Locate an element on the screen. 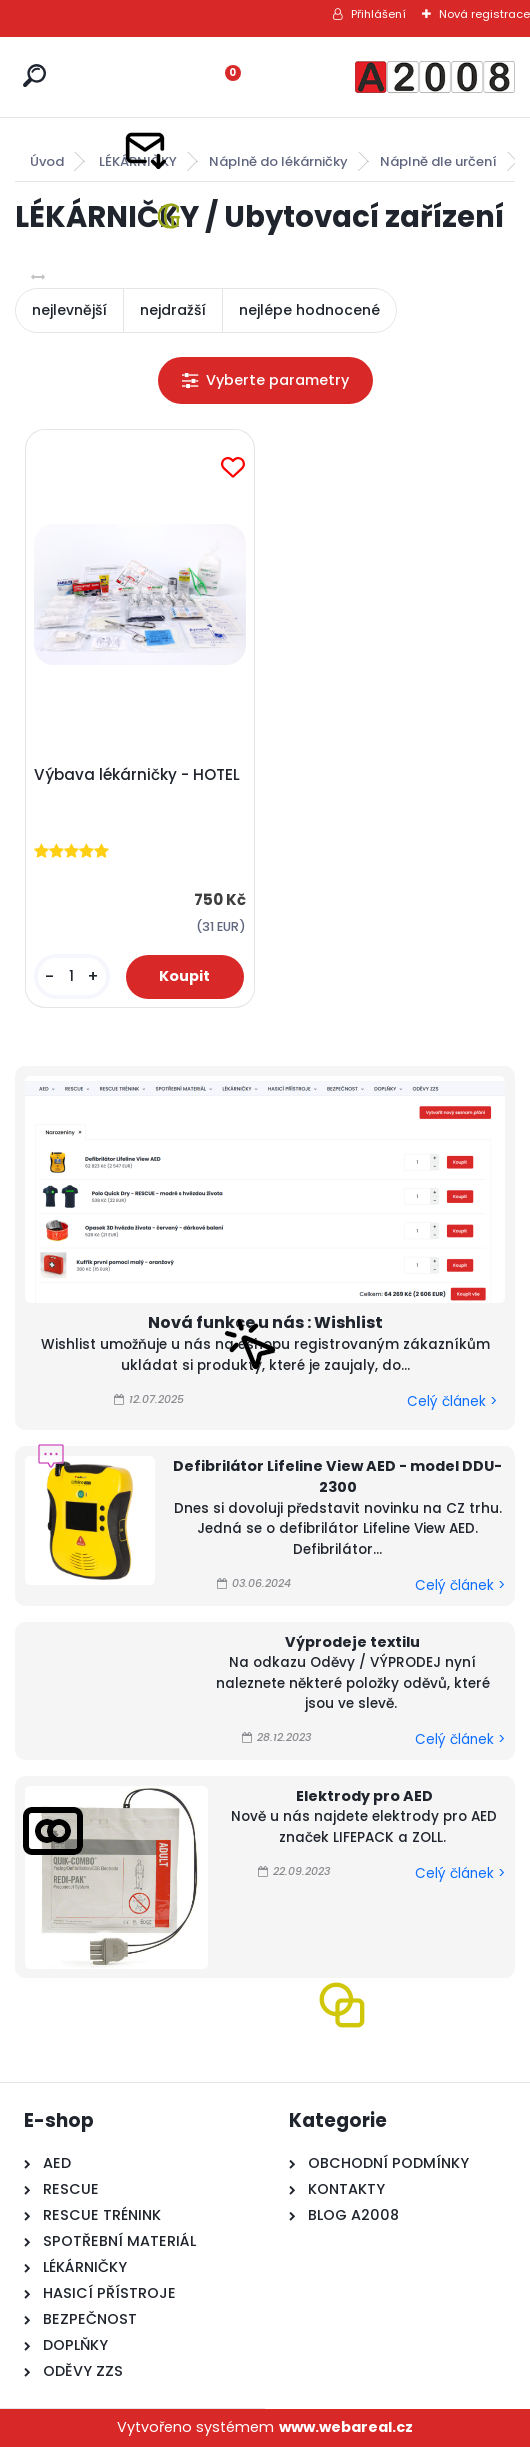  download email or message is located at coordinates (145, 148).